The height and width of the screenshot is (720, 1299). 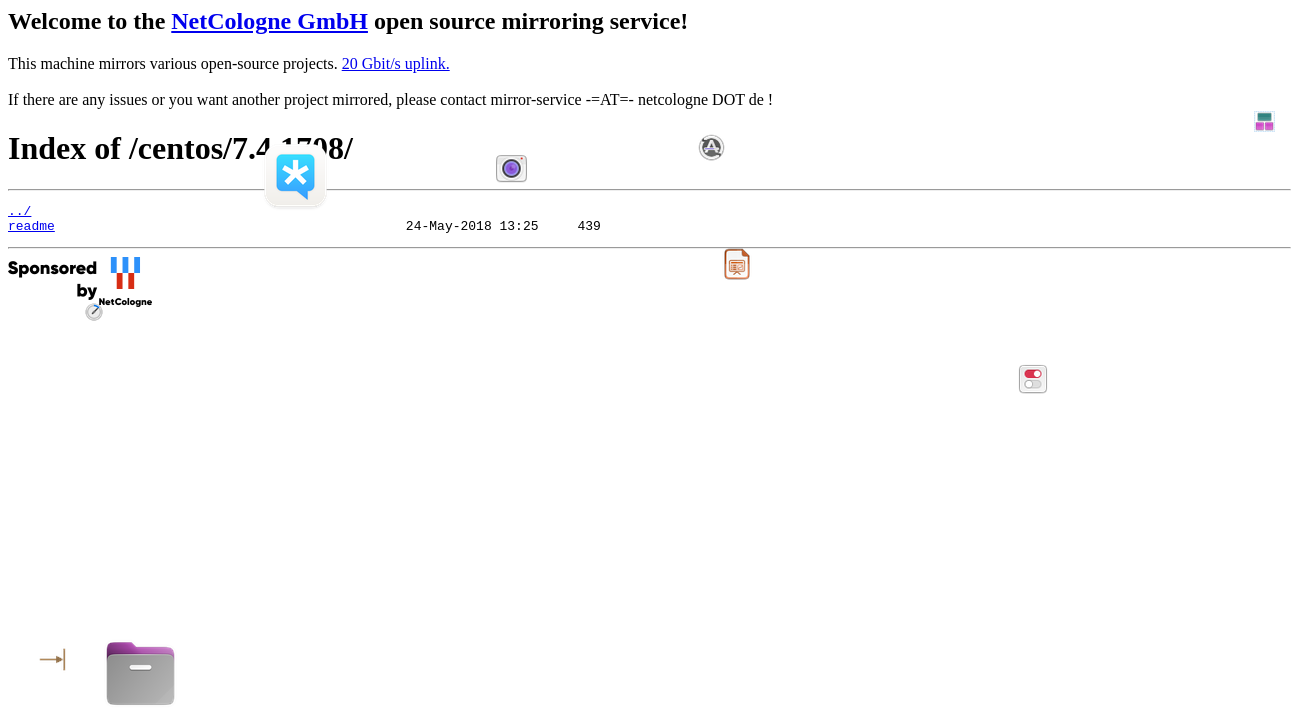 I want to click on libreoffice impress presentation template file, so click(x=737, y=264).